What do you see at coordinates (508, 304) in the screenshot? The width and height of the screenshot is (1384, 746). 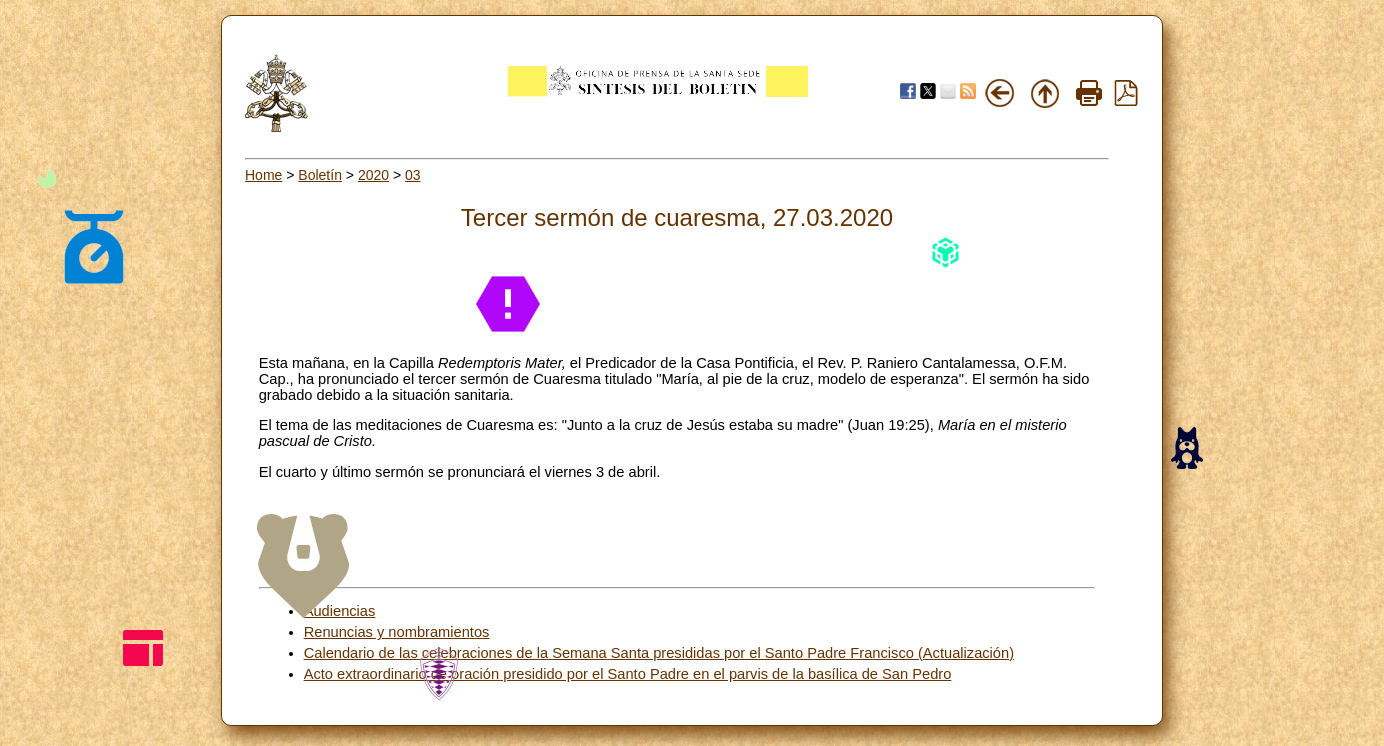 I see `mark message as spam` at bounding box center [508, 304].